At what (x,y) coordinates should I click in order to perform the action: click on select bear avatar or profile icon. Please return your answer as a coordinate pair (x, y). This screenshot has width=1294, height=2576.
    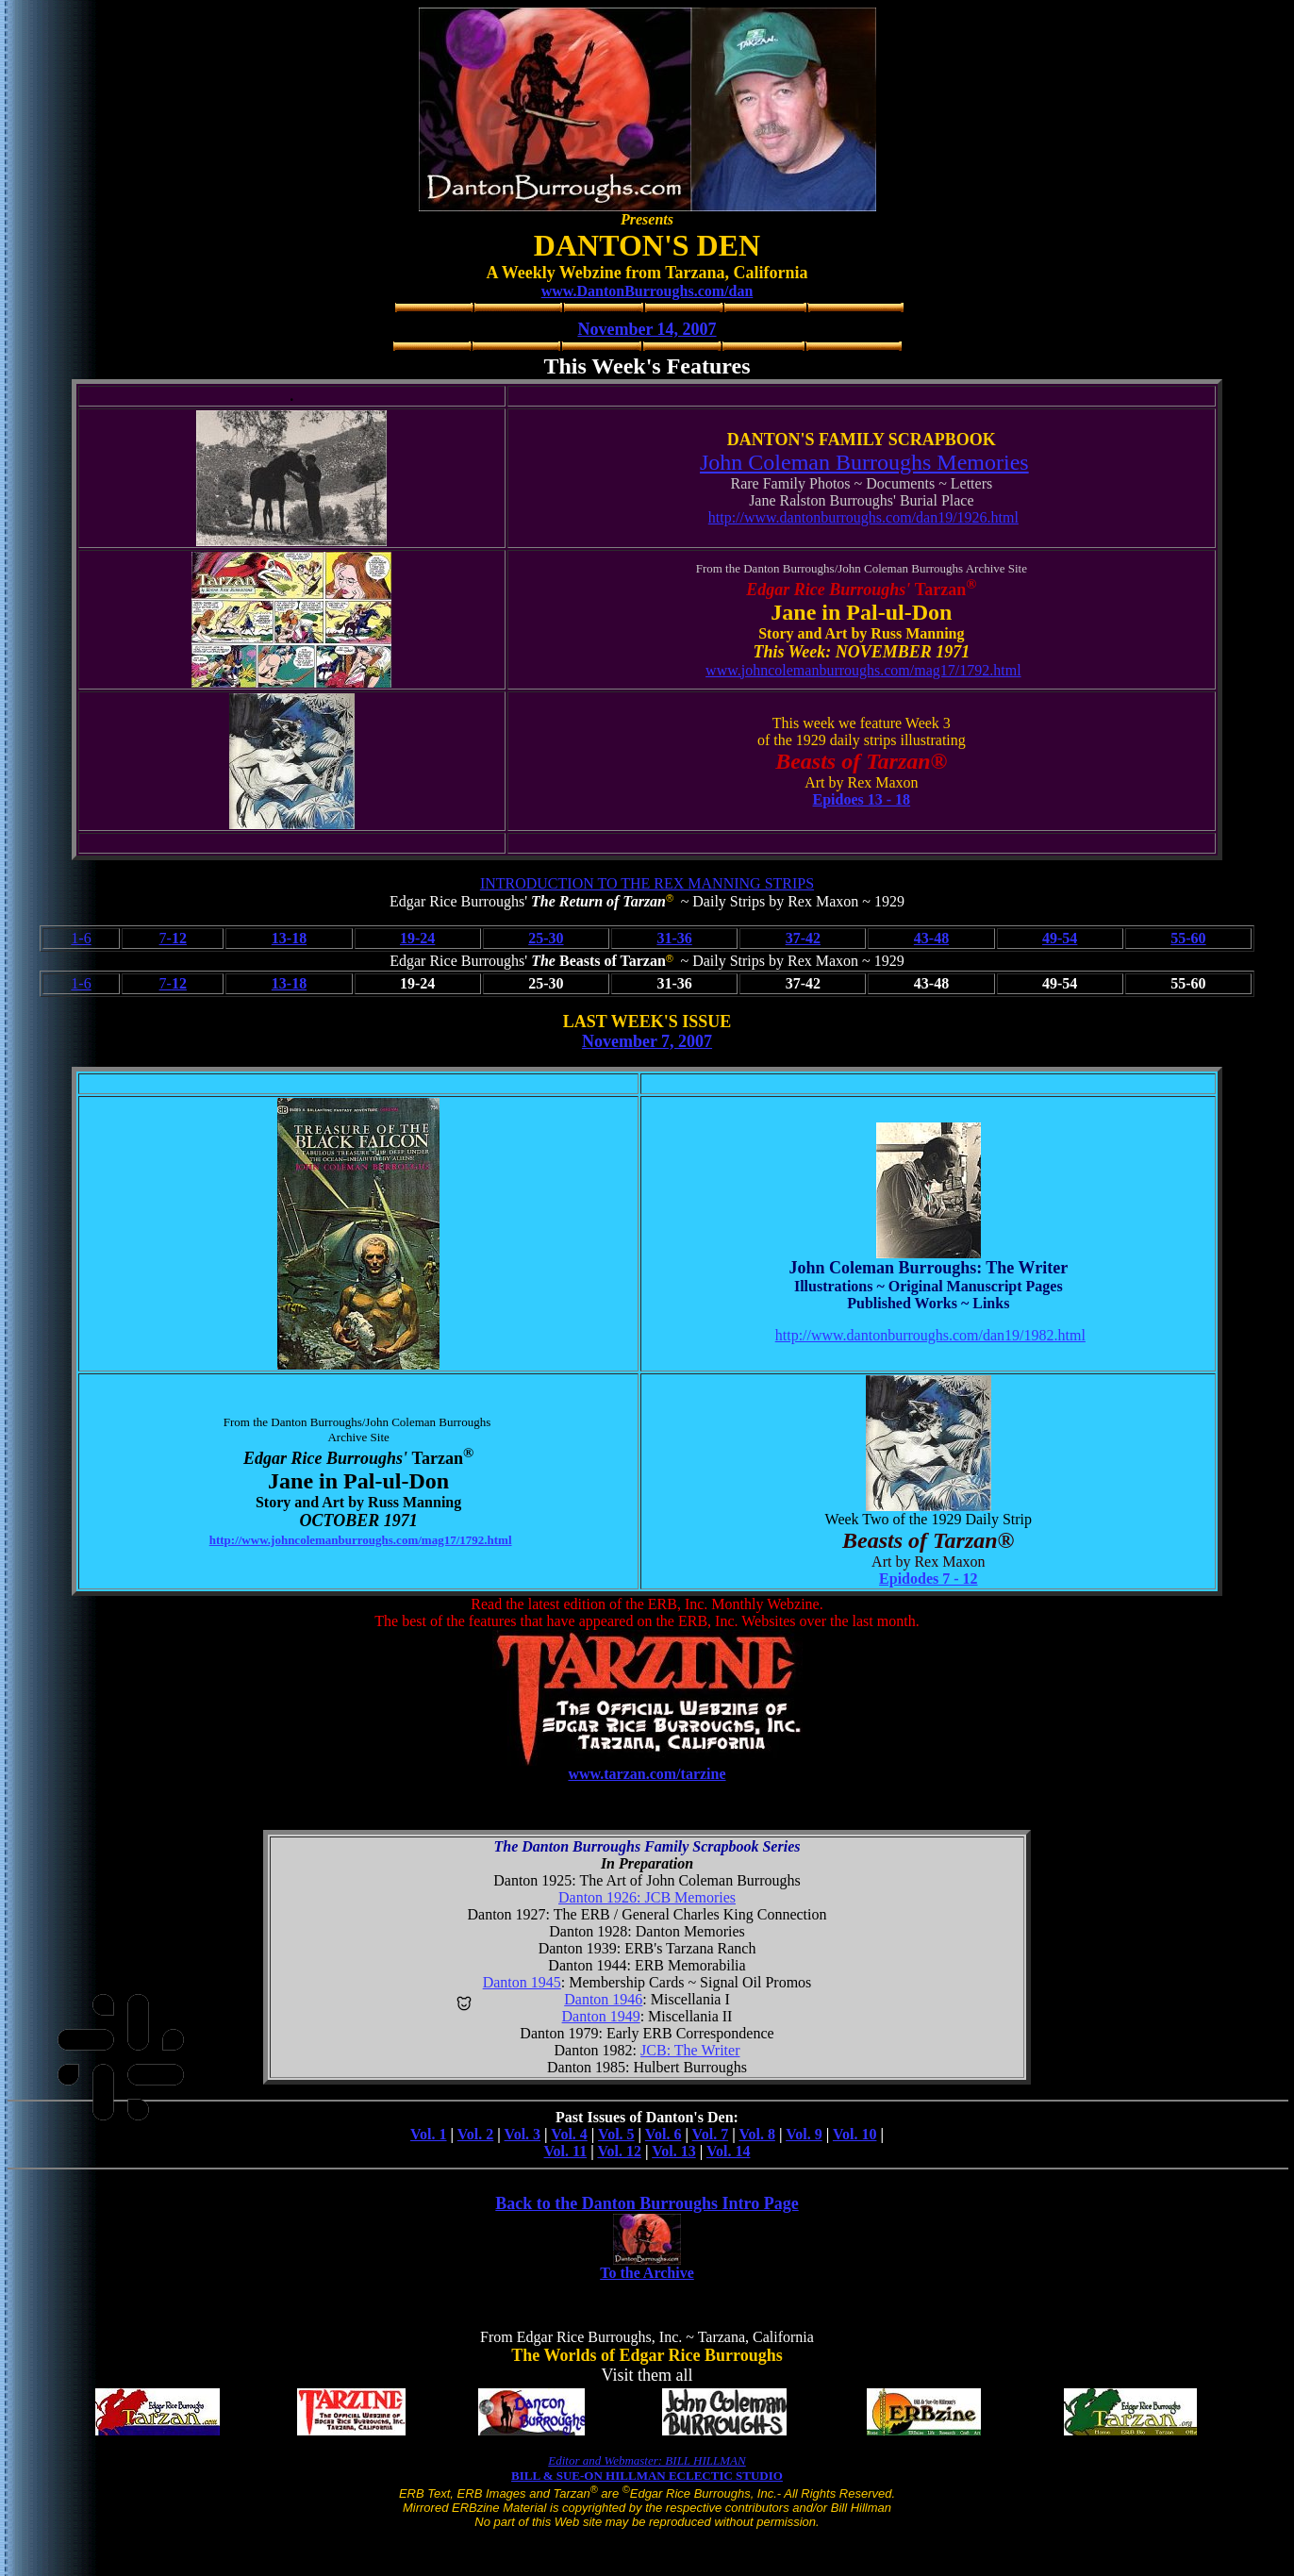
    Looking at the image, I should click on (464, 2003).